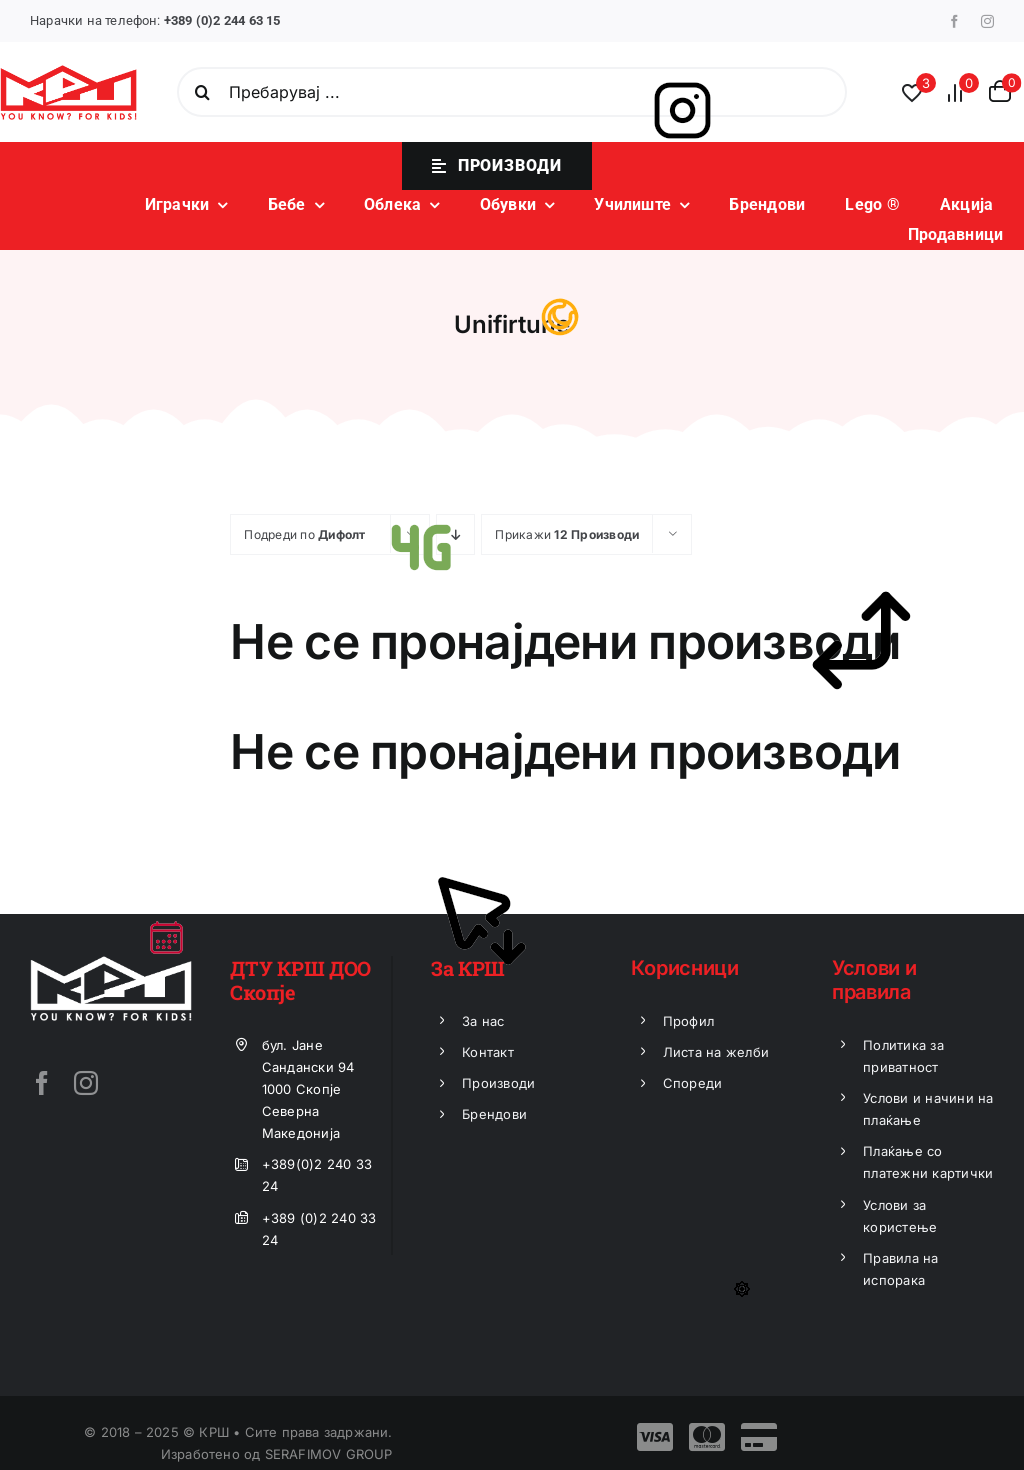 This screenshot has height=1470, width=1024. I want to click on view or open the calendar, so click(166, 937).